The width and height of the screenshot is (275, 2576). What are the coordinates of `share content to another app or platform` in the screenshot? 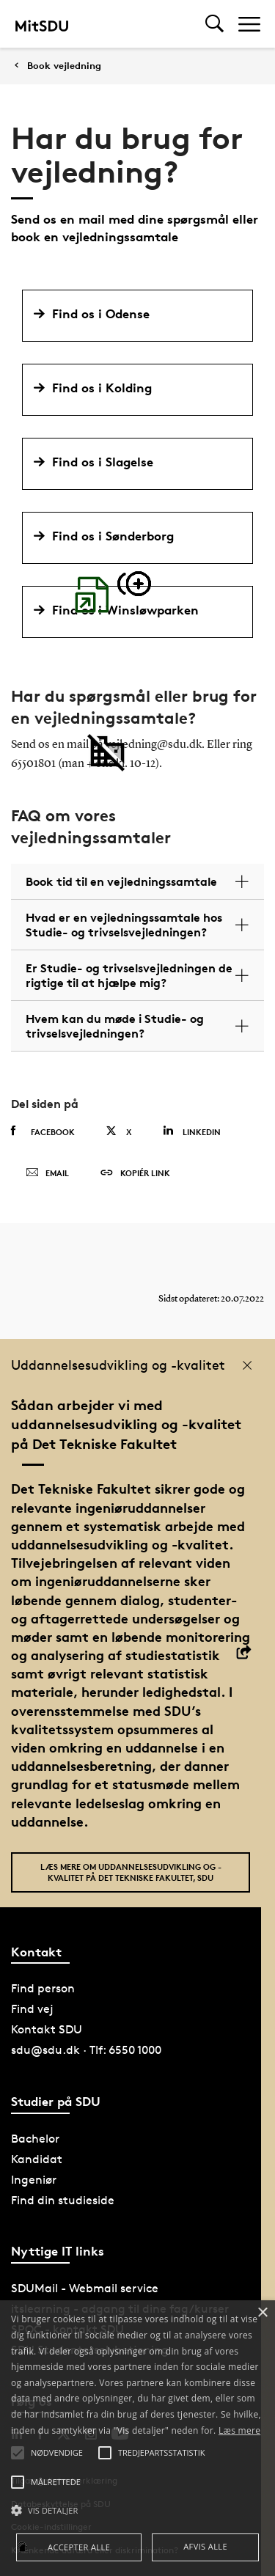 It's located at (243, 1652).